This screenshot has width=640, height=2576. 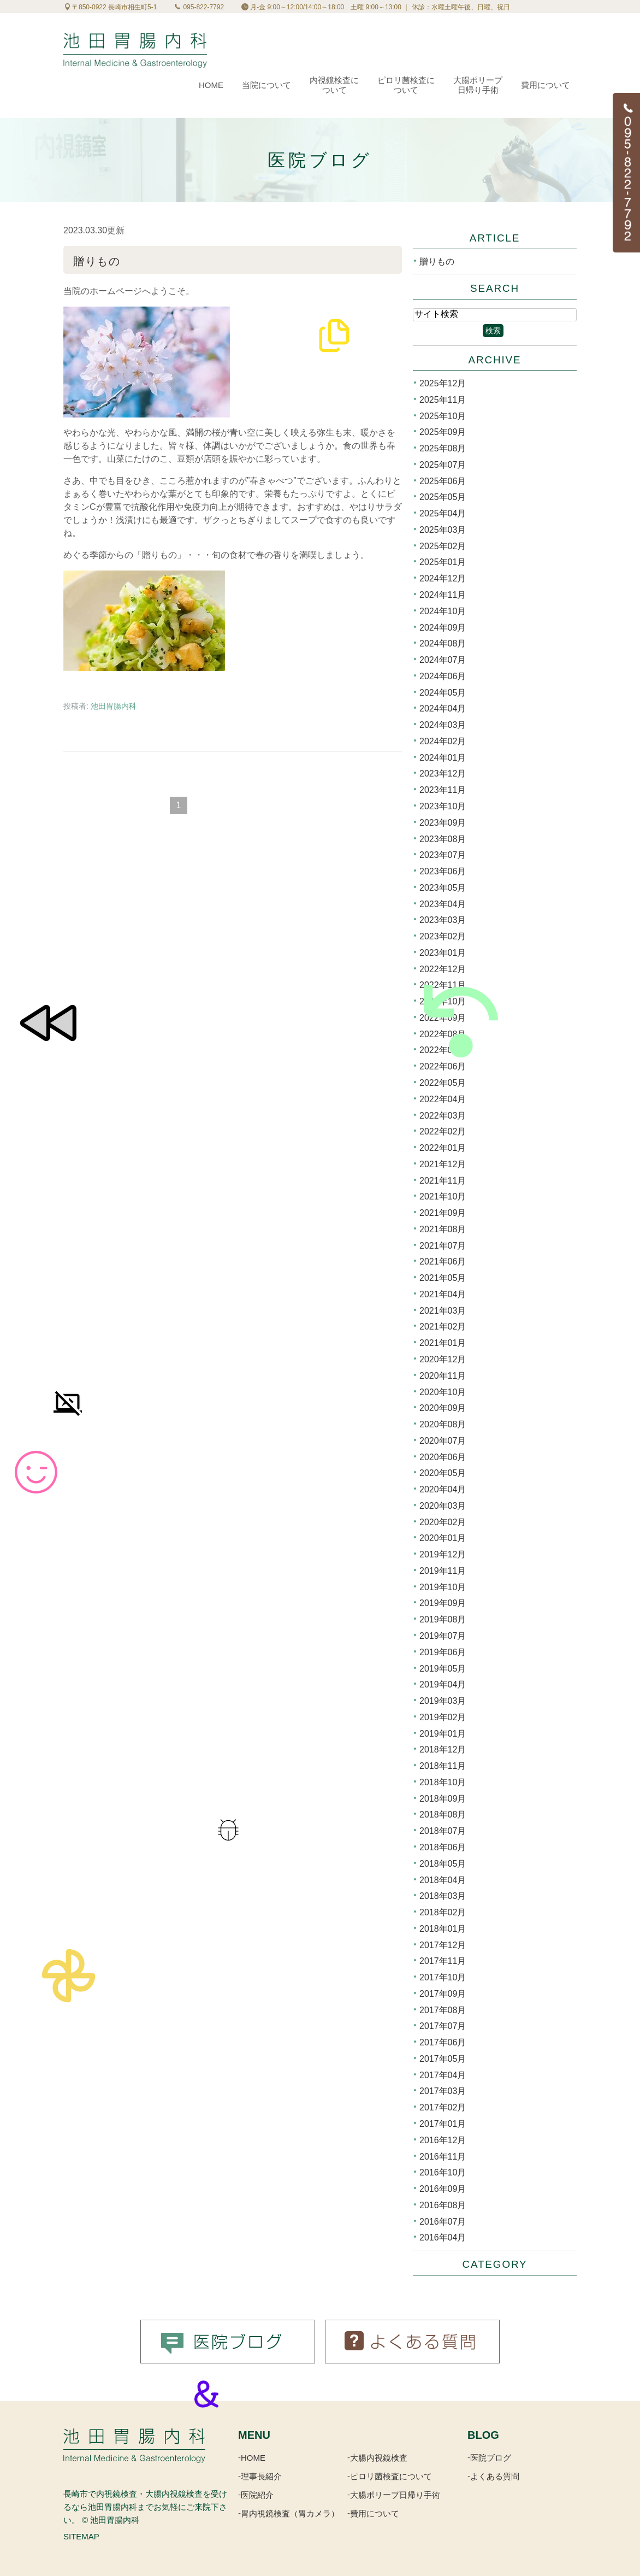 What do you see at coordinates (50, 1023) in the screenshot?
I see `rewind or skip backward in media playback` at bounding box center [50, 1023].